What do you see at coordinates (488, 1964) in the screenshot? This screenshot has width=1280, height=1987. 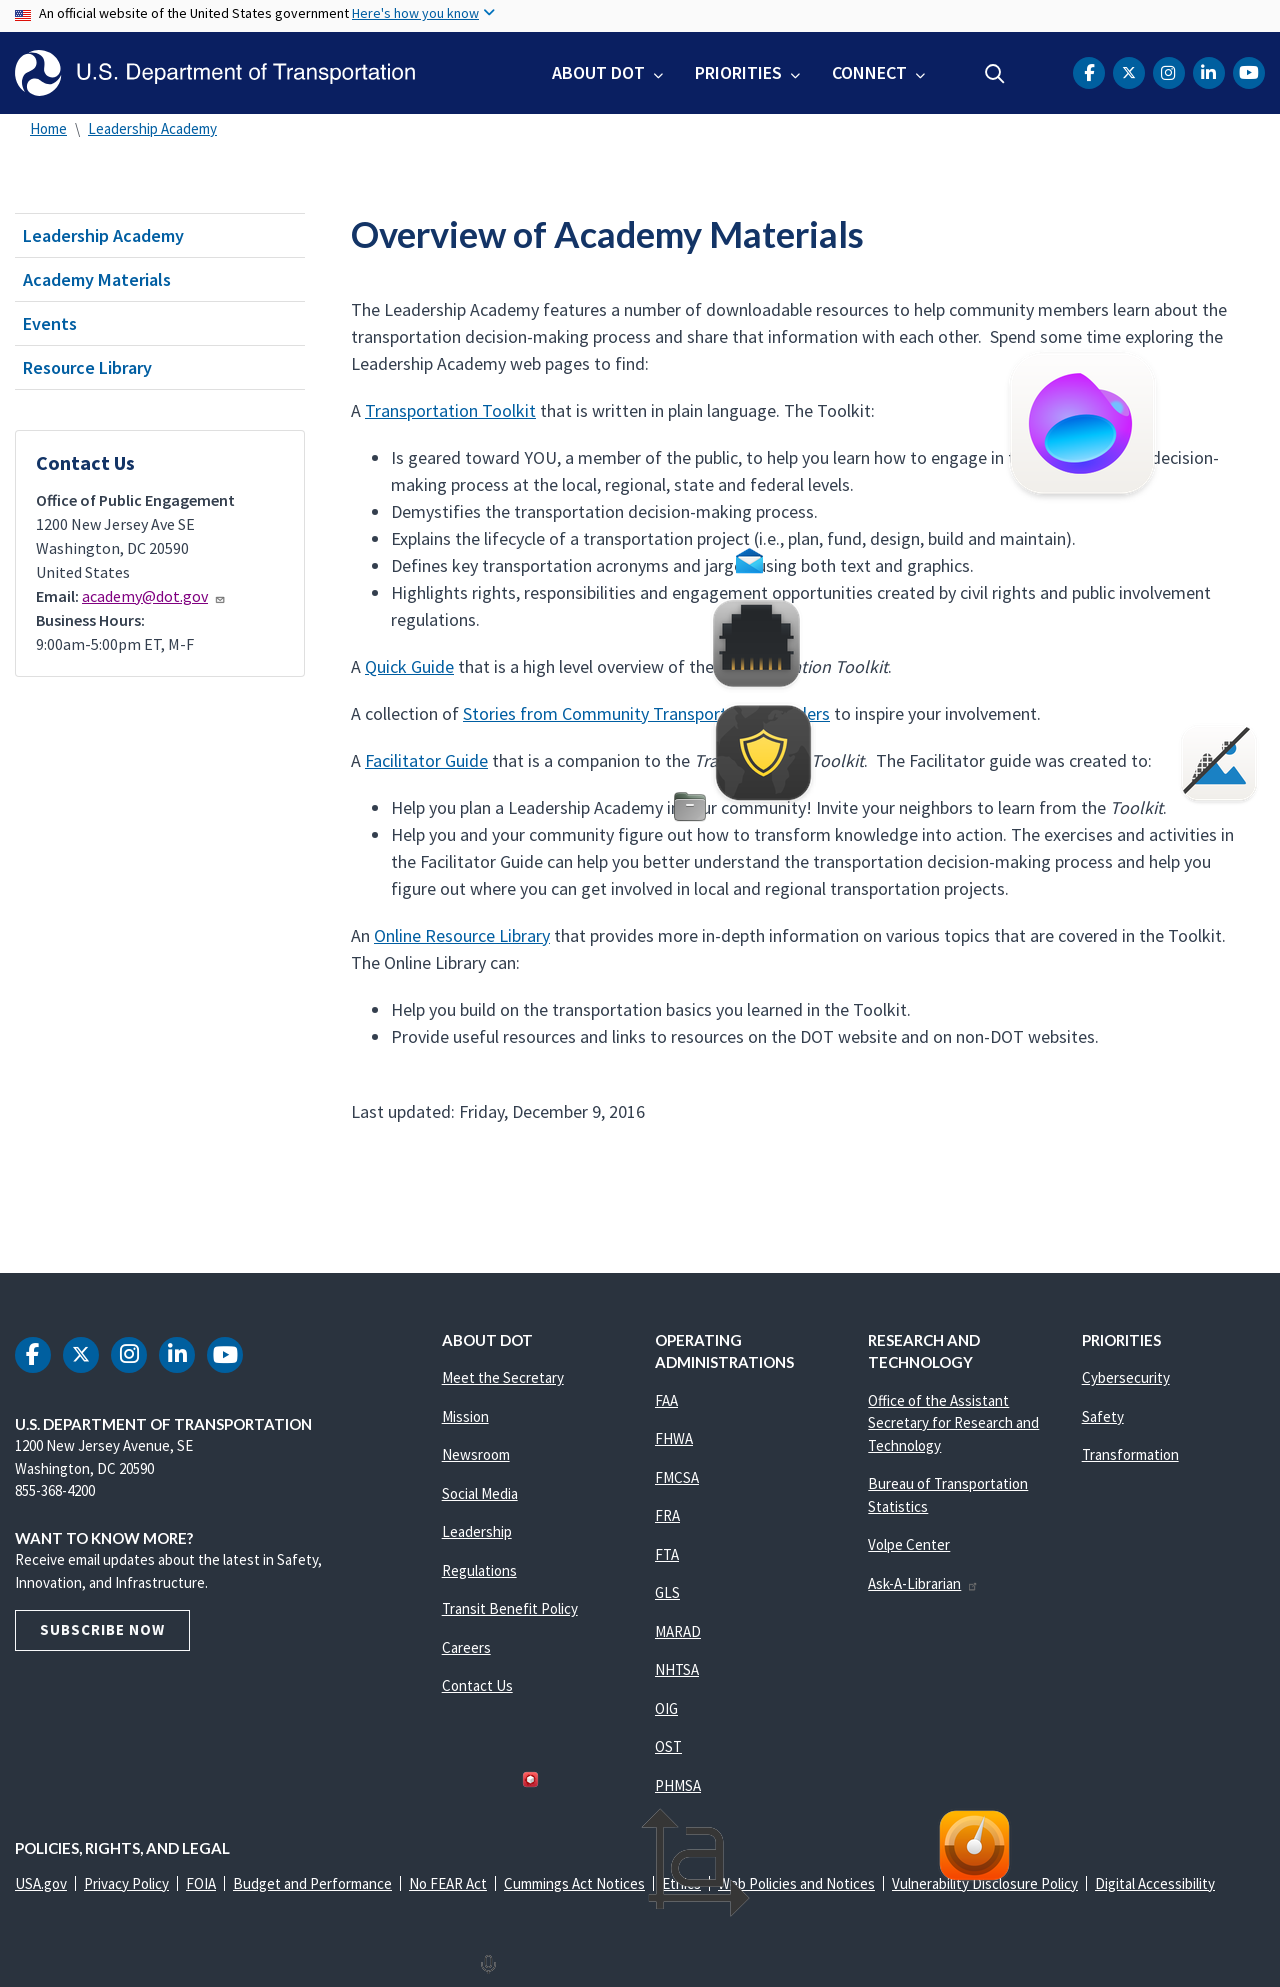 I see `access microphone settings` at bounding box center [488, 1964].